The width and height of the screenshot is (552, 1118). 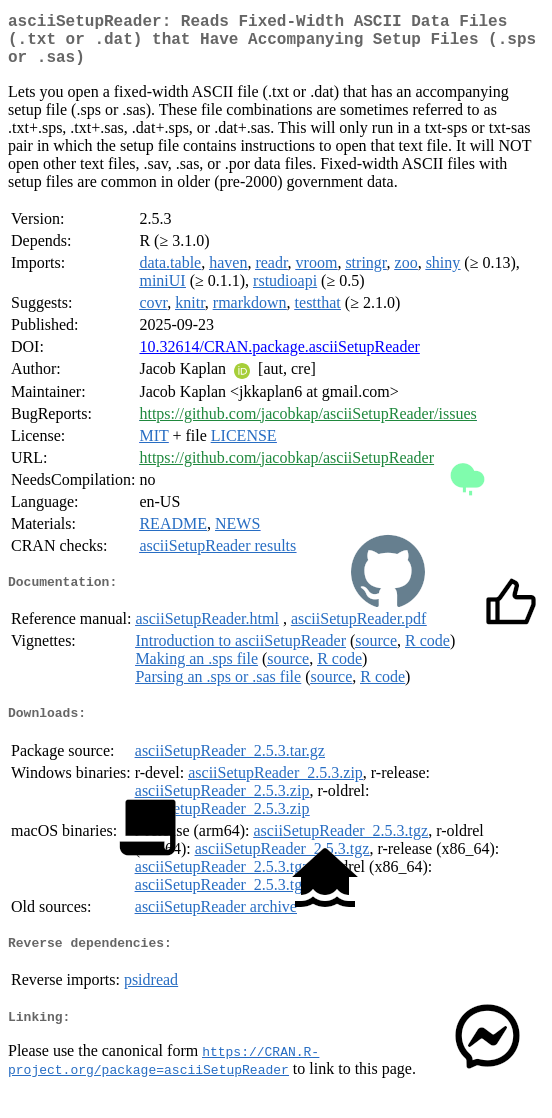 I want to click on indicates flood warning or alert, so click(x=325, y=880).